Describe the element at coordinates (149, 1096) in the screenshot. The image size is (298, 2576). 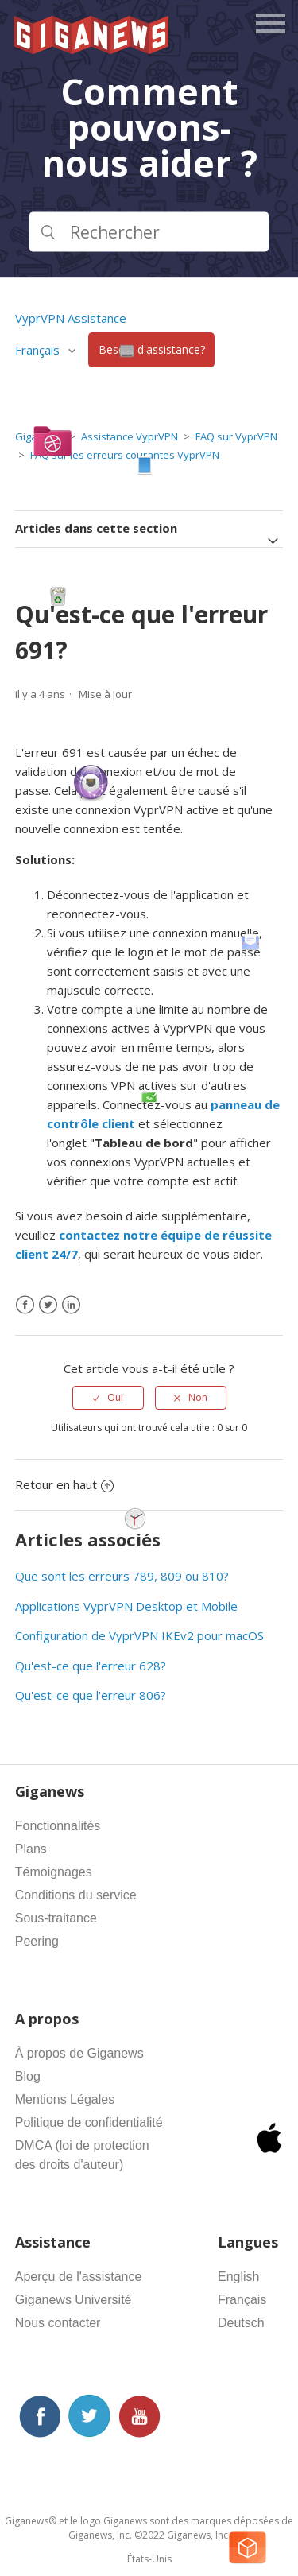
I see `folder containing selenium test automation files` at that location.